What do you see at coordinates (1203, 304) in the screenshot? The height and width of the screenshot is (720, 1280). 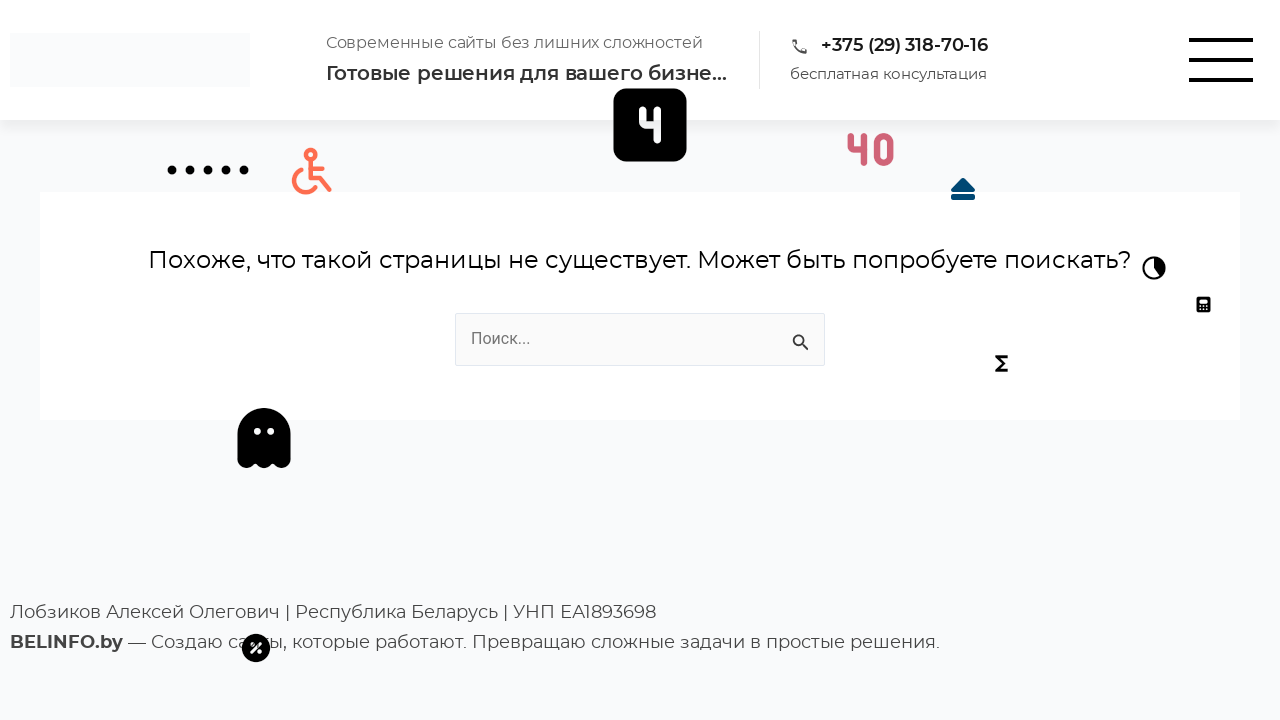 I see `open the calculator app` at bounding box center [1203, 304].